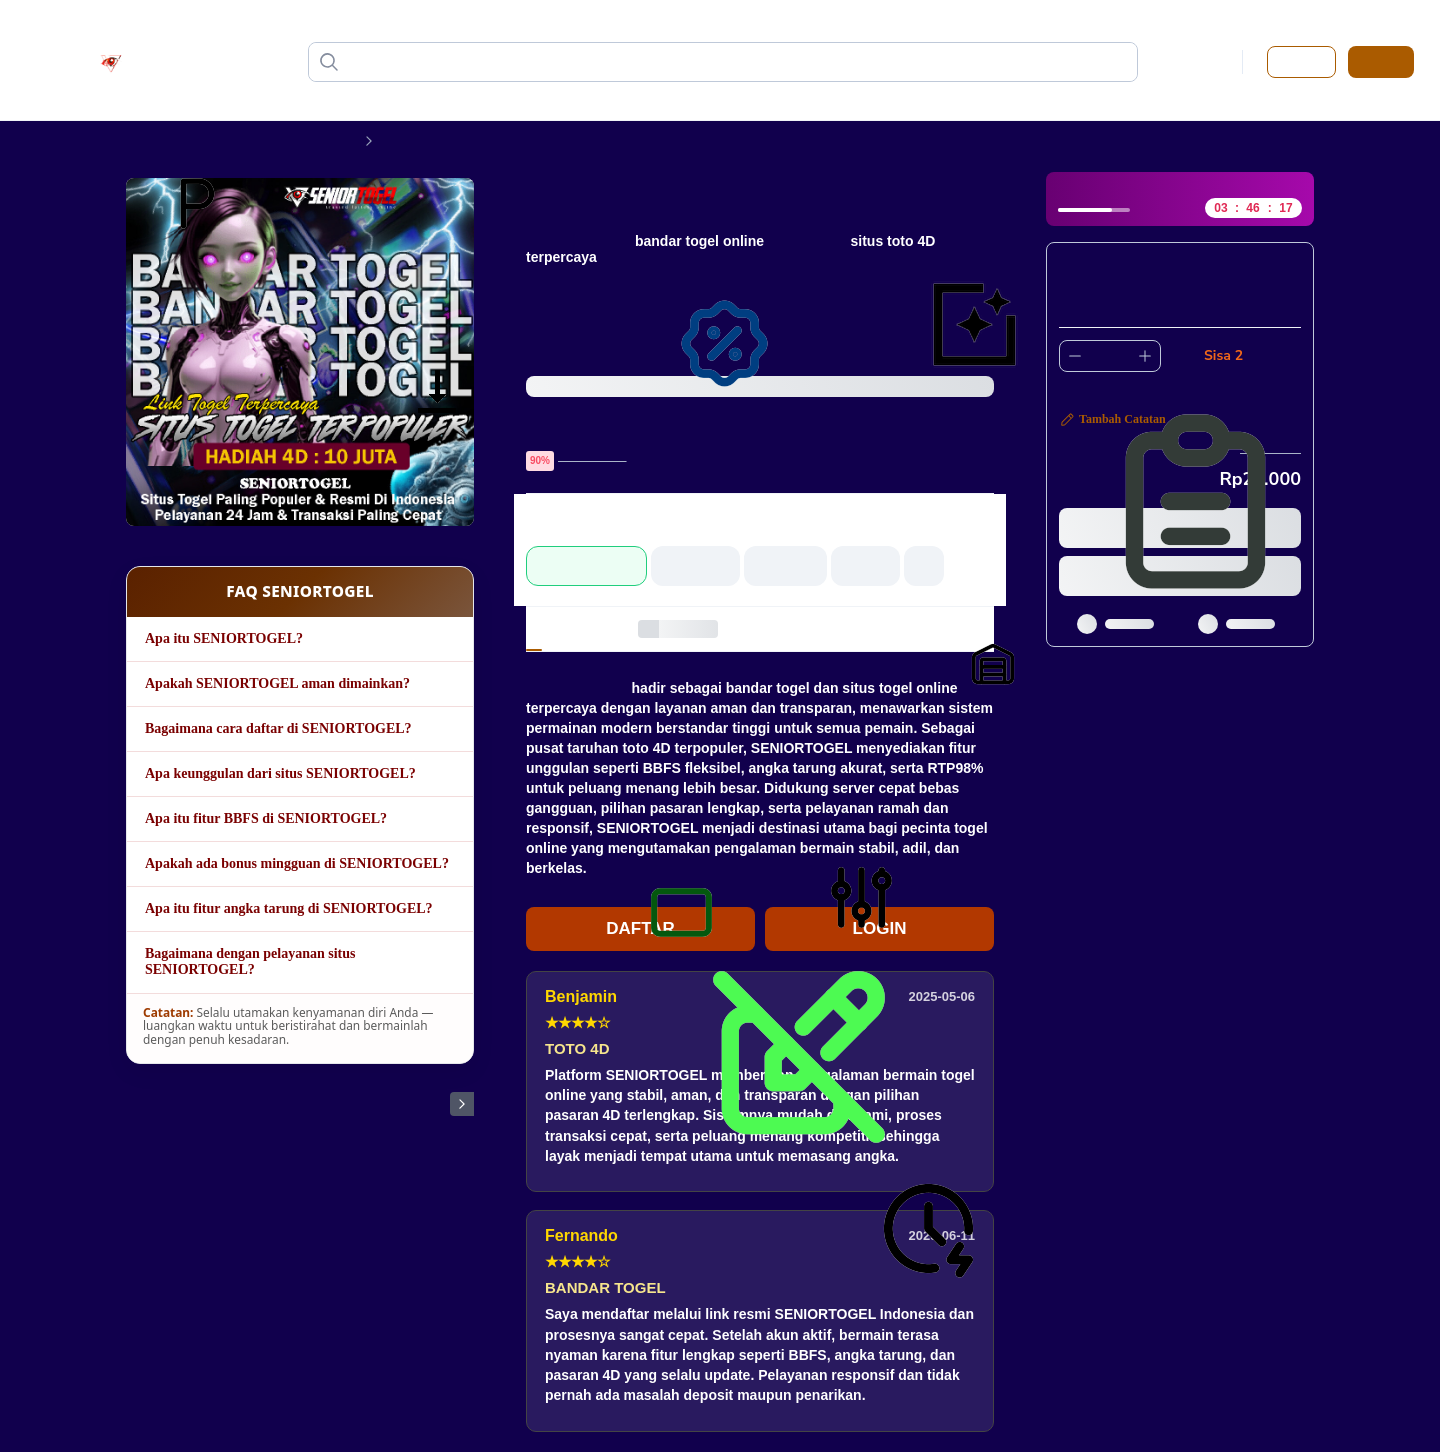 The image size is (1440, 1452). What do you see at coordinates (928, 1228) in the screenshot?
I see `quick timer or speed scheduling` at bounding box center [928, 1228].